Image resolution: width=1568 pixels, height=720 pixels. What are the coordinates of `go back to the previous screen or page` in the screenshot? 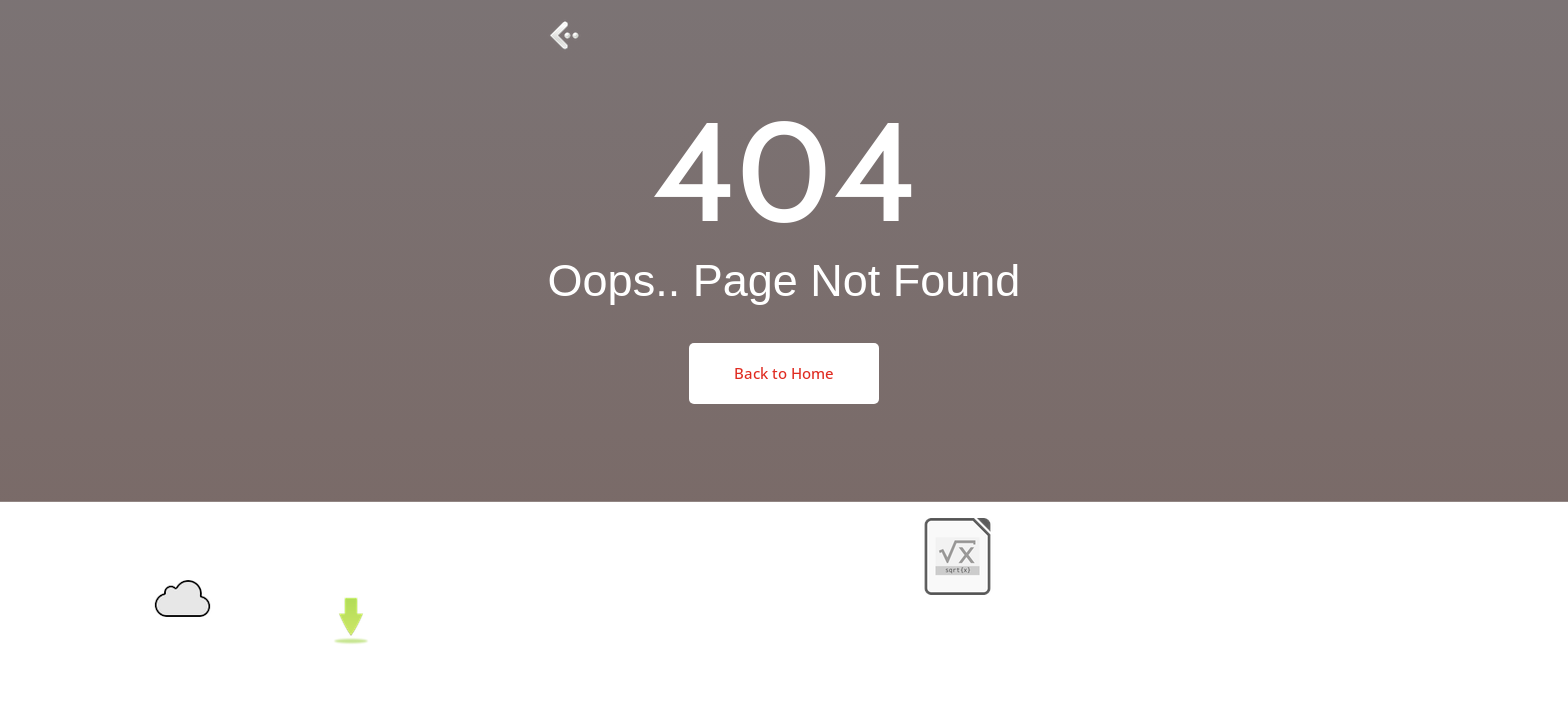 It's located at (564, 35).